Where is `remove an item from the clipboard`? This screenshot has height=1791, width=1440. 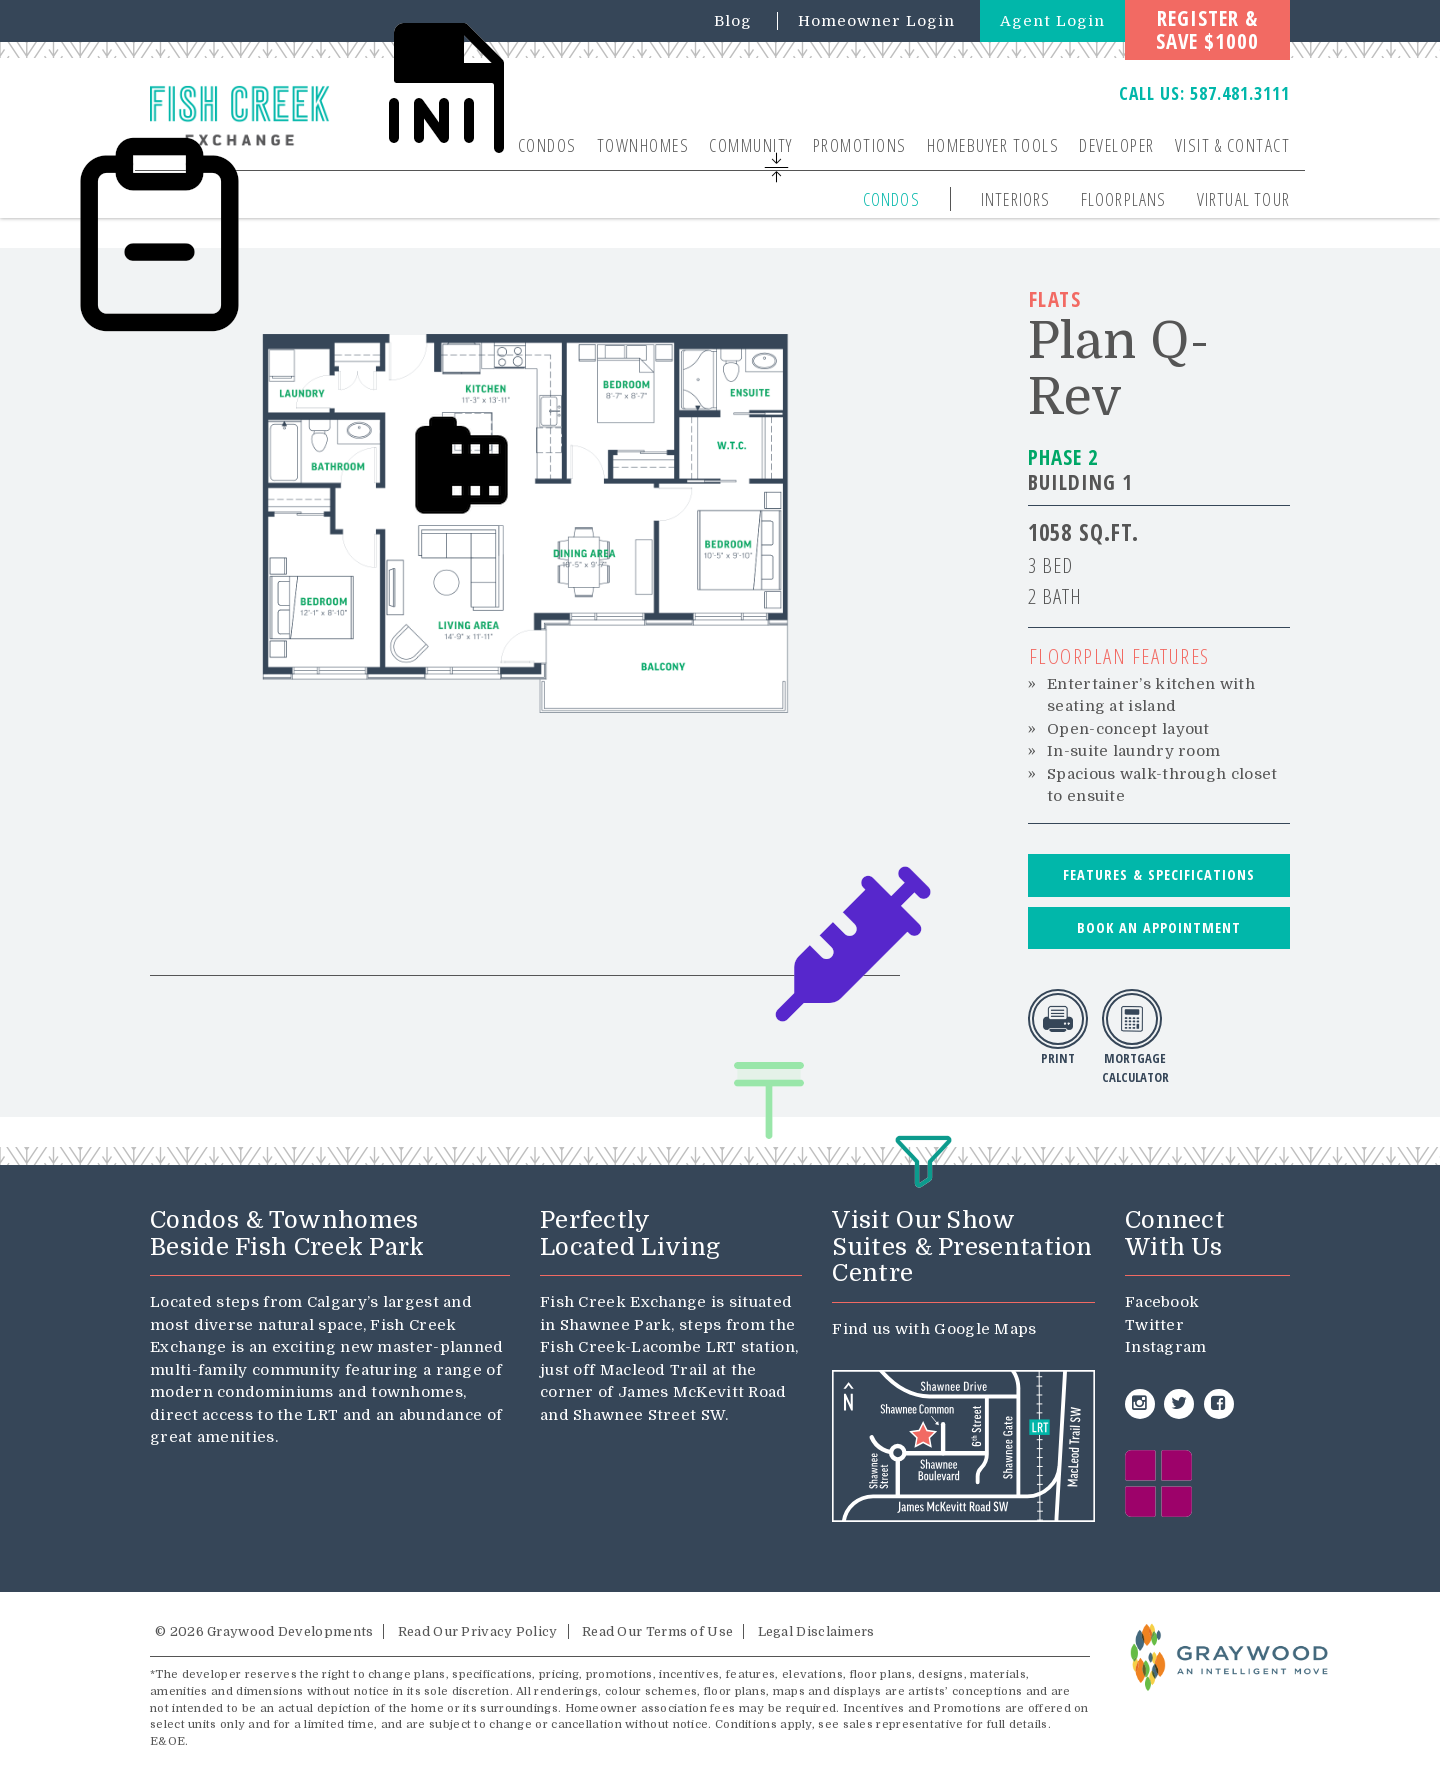
remove an item from the clipboard is located at coordinates (159, 234).